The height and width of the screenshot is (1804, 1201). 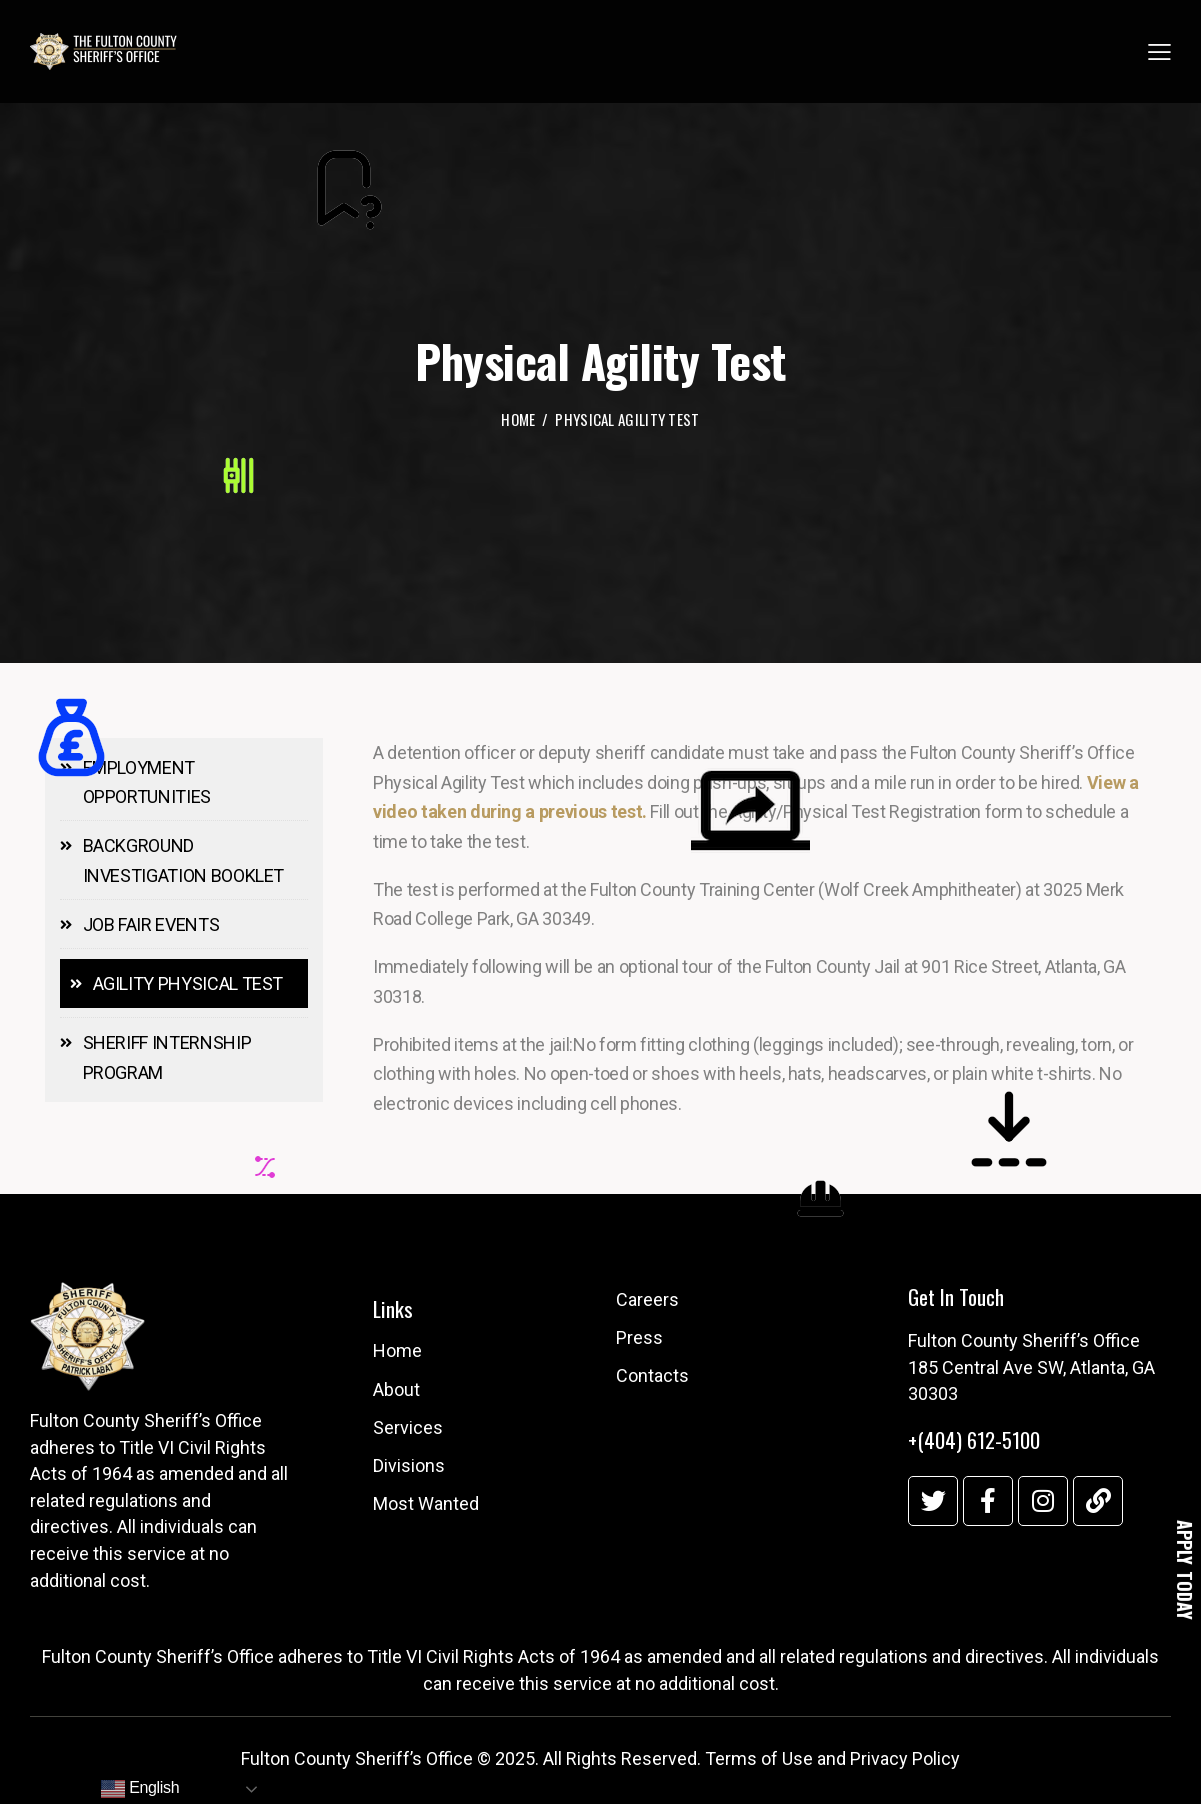 What do you see at coordinates (344, 188) in the screenshot?
I see `access bookmark help or FAQ` at bounding box center [344, 188].